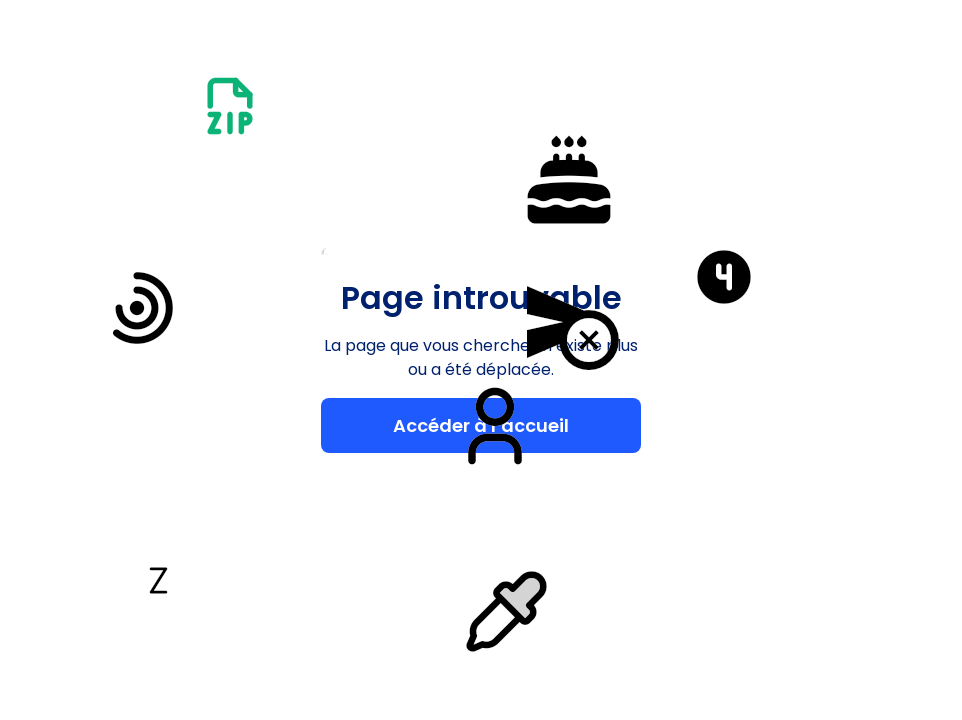 The height and width of the screenshot is (720, 962). What do you see at coordinates (495, 426) in the screenshot?
I see `view your profile` at bounding box center [495, 426].